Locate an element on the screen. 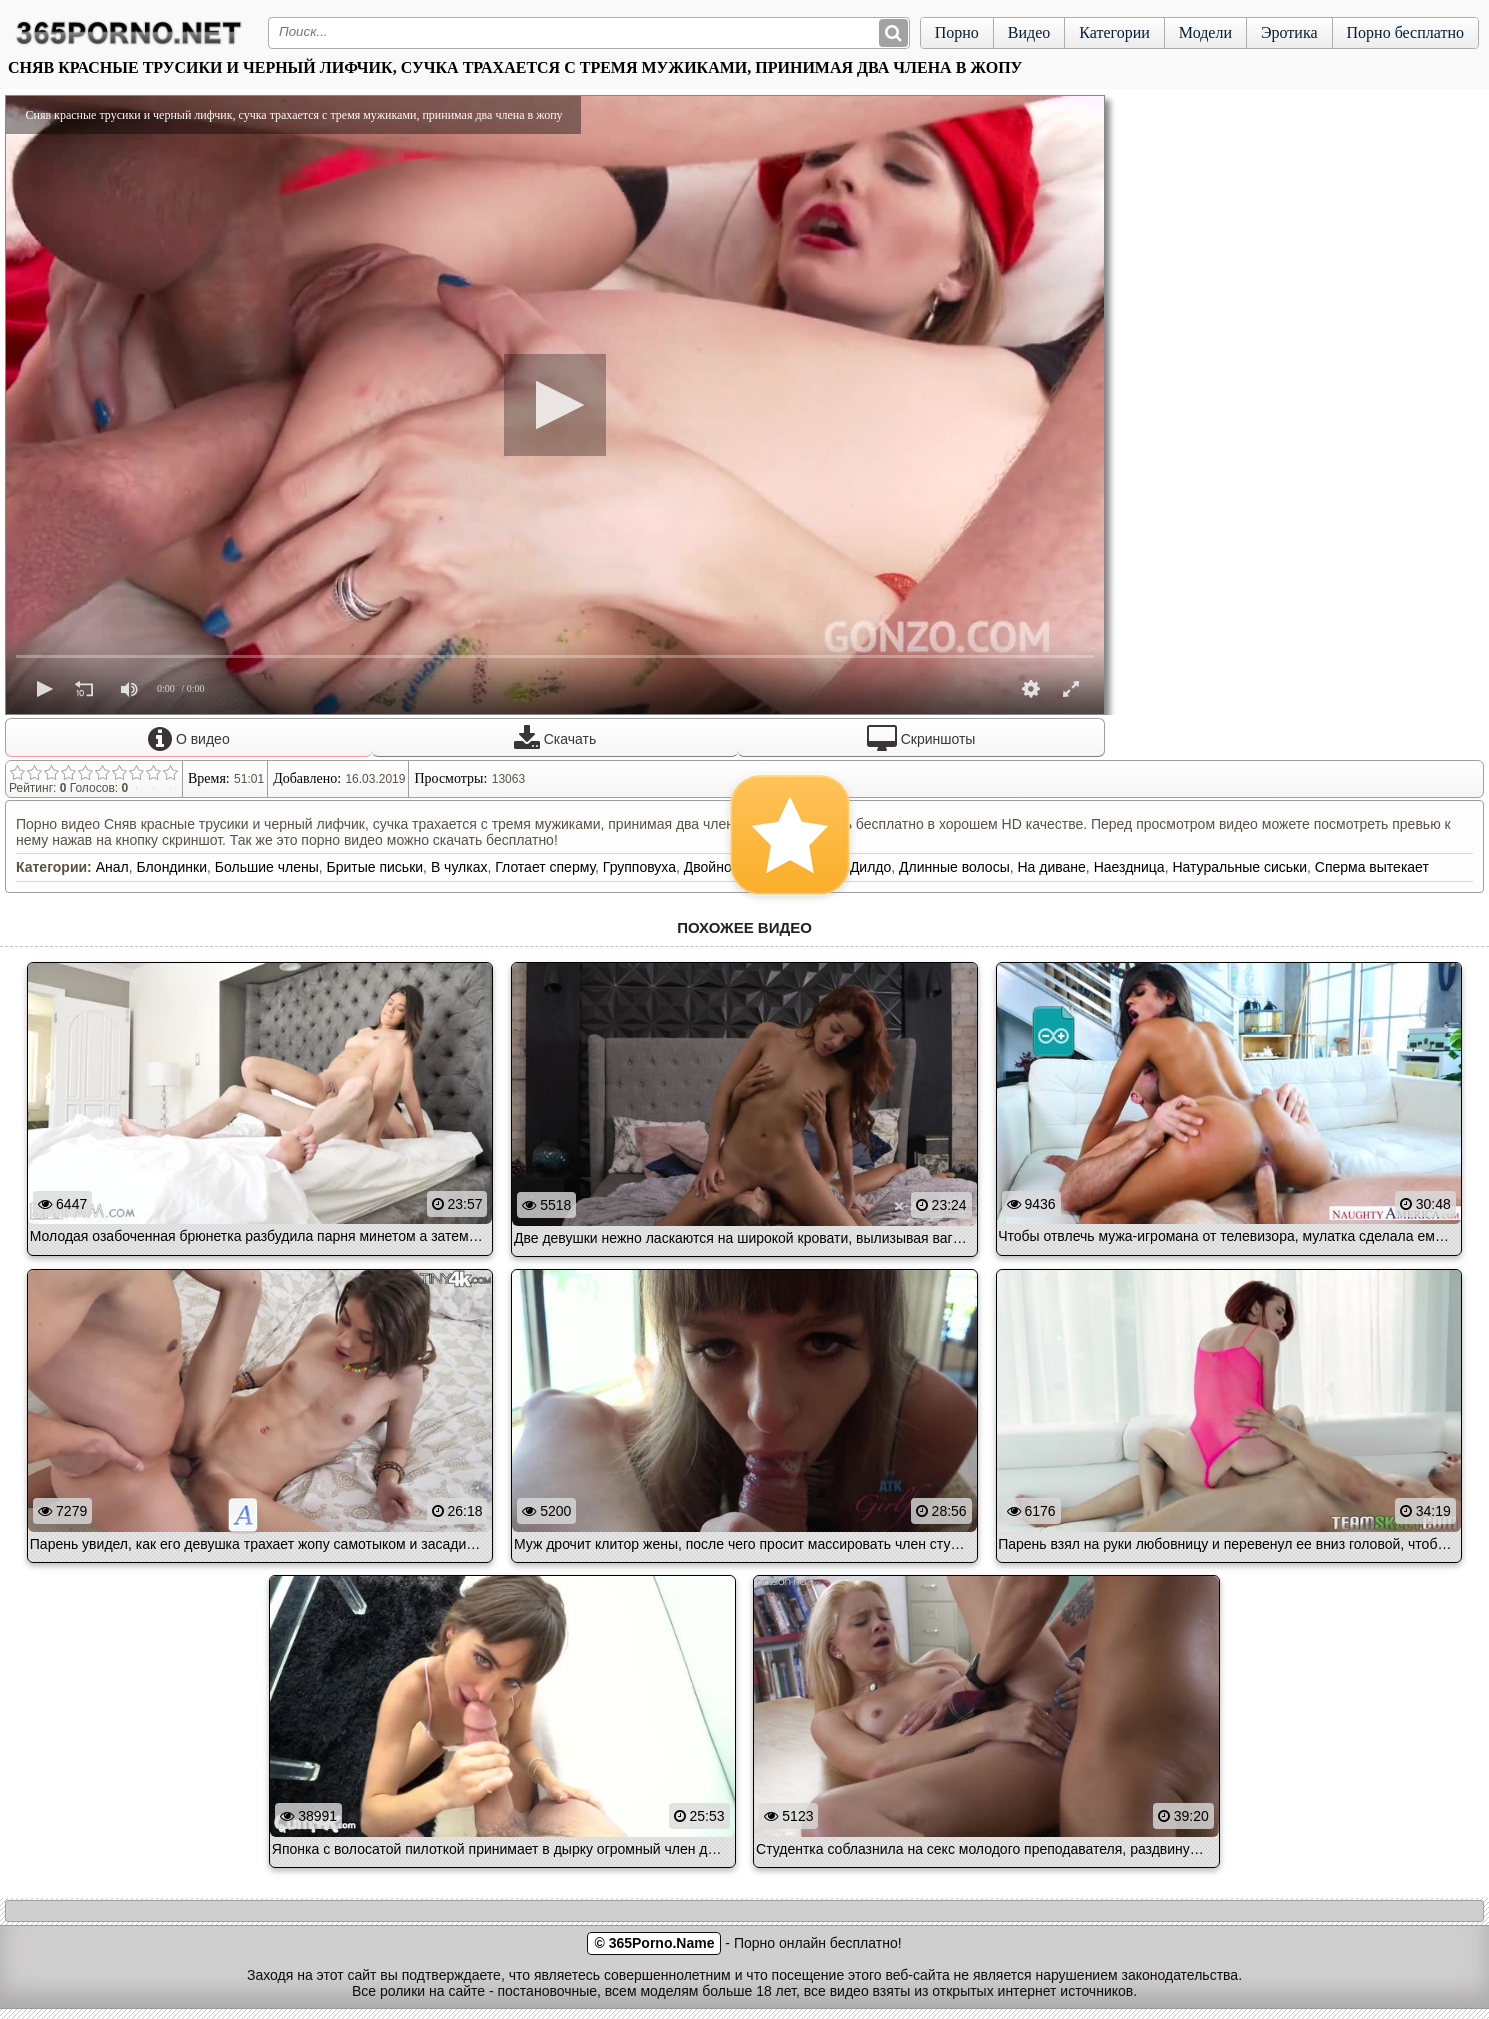 The width and height of the screenshot is (1489, 2019). arduino source code file is located at coordinates (1053, 1031).